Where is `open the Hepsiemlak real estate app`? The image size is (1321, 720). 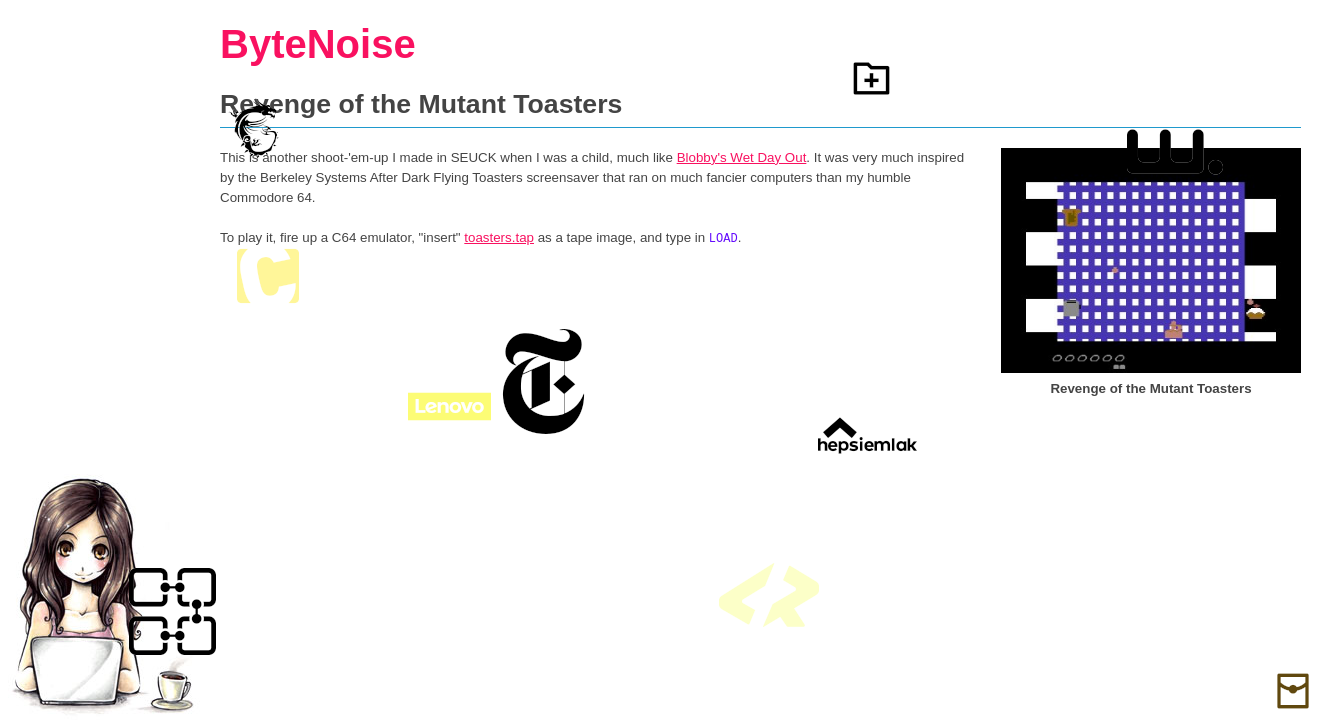
open the Hepsiemlak real estate app is located at coordinates (867, 435).